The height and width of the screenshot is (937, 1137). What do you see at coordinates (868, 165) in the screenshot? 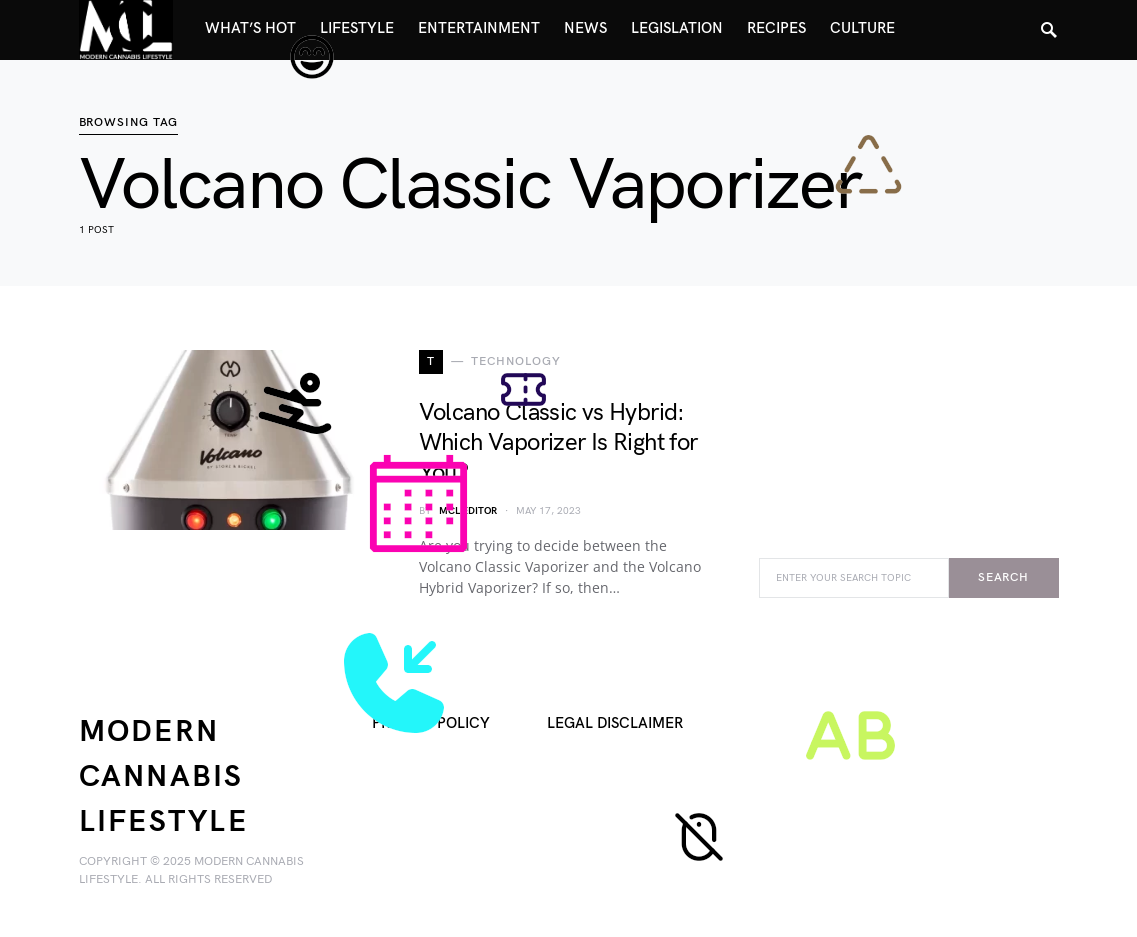
I see `indicates a draft or incomplete state` at bounding box center [868, 165].